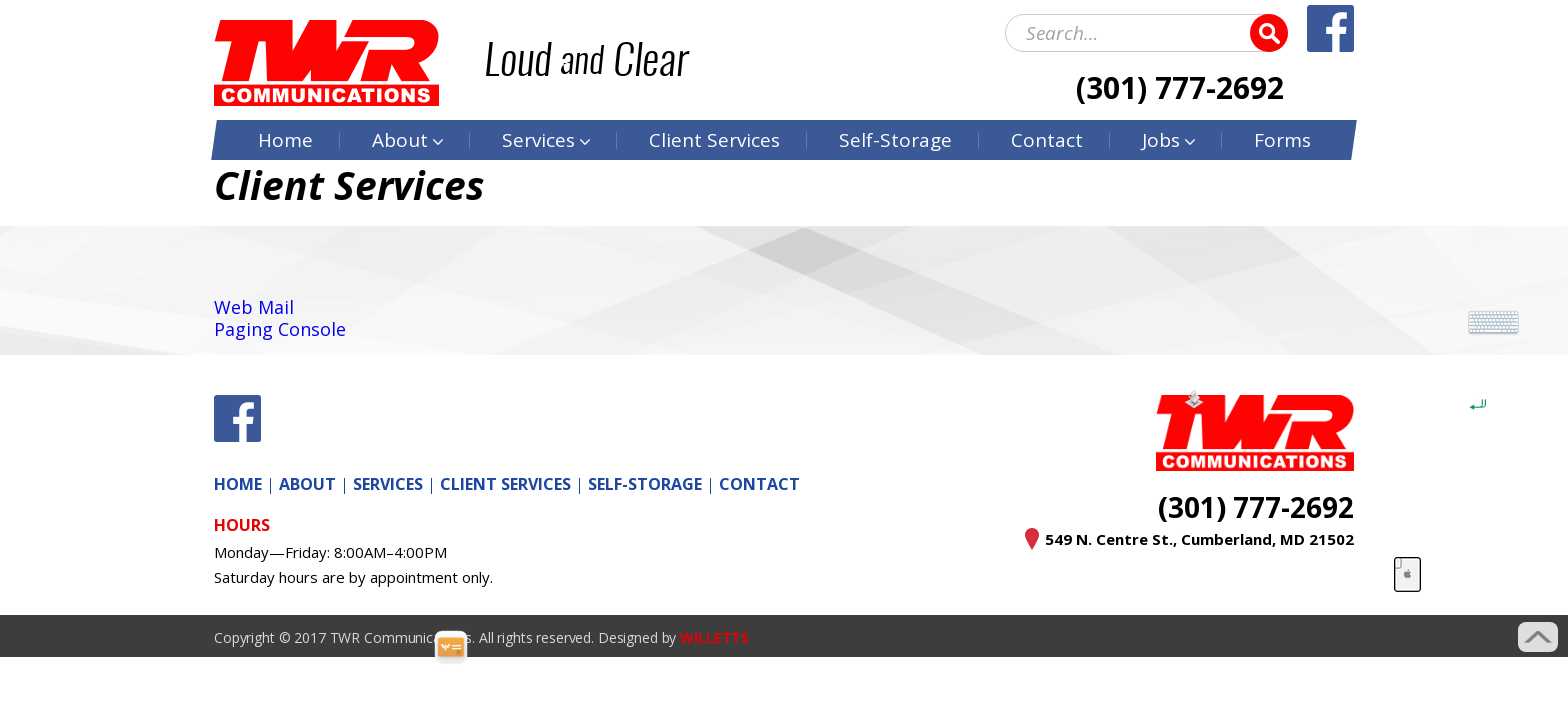 The height and width of the screenshot is (720, 1568). Describe the element at coordinates (1194, 399) in the screenshot. I see `access the script menu application` at that location.